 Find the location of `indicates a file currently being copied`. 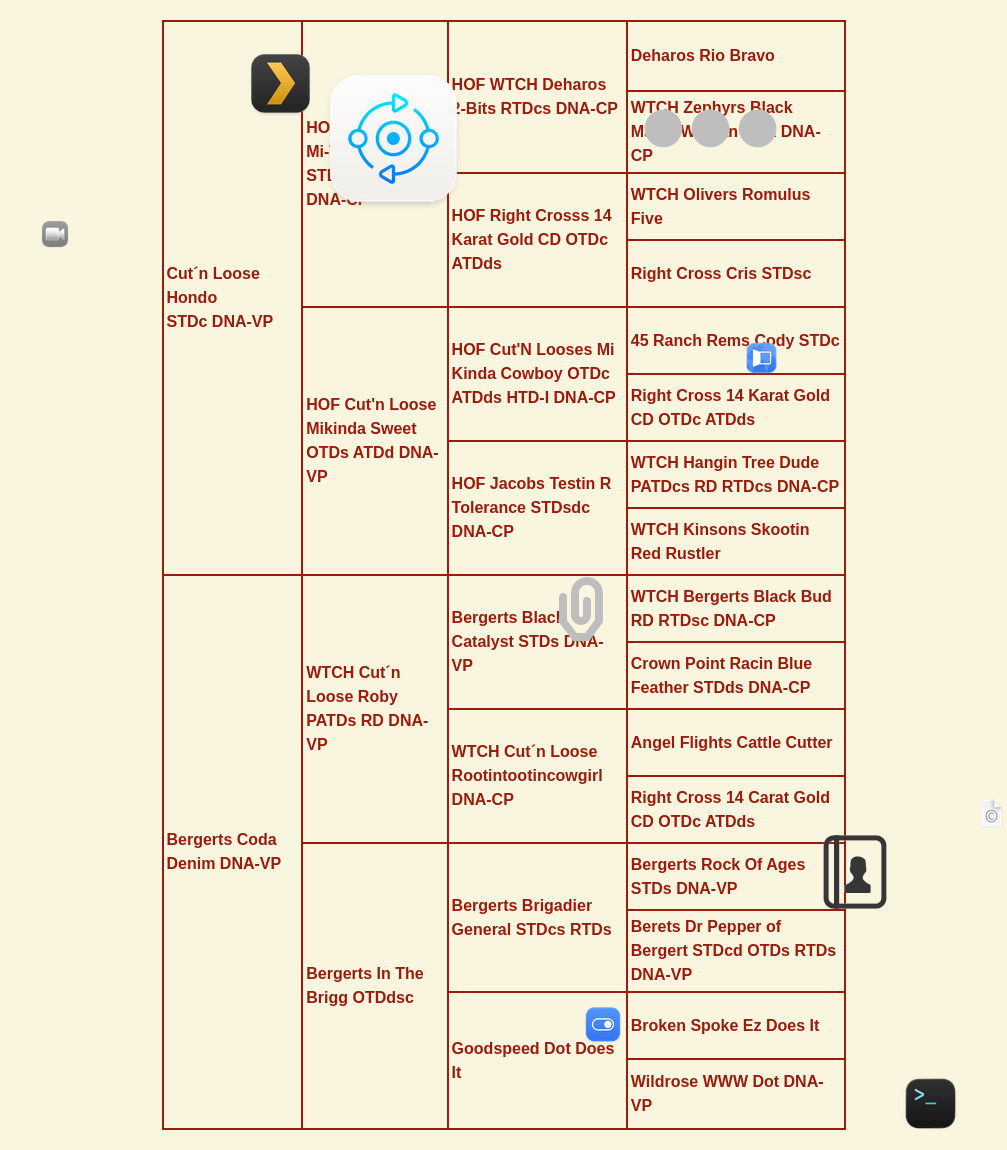

indicates a file currently being copied is located at coordinates (991, 813).